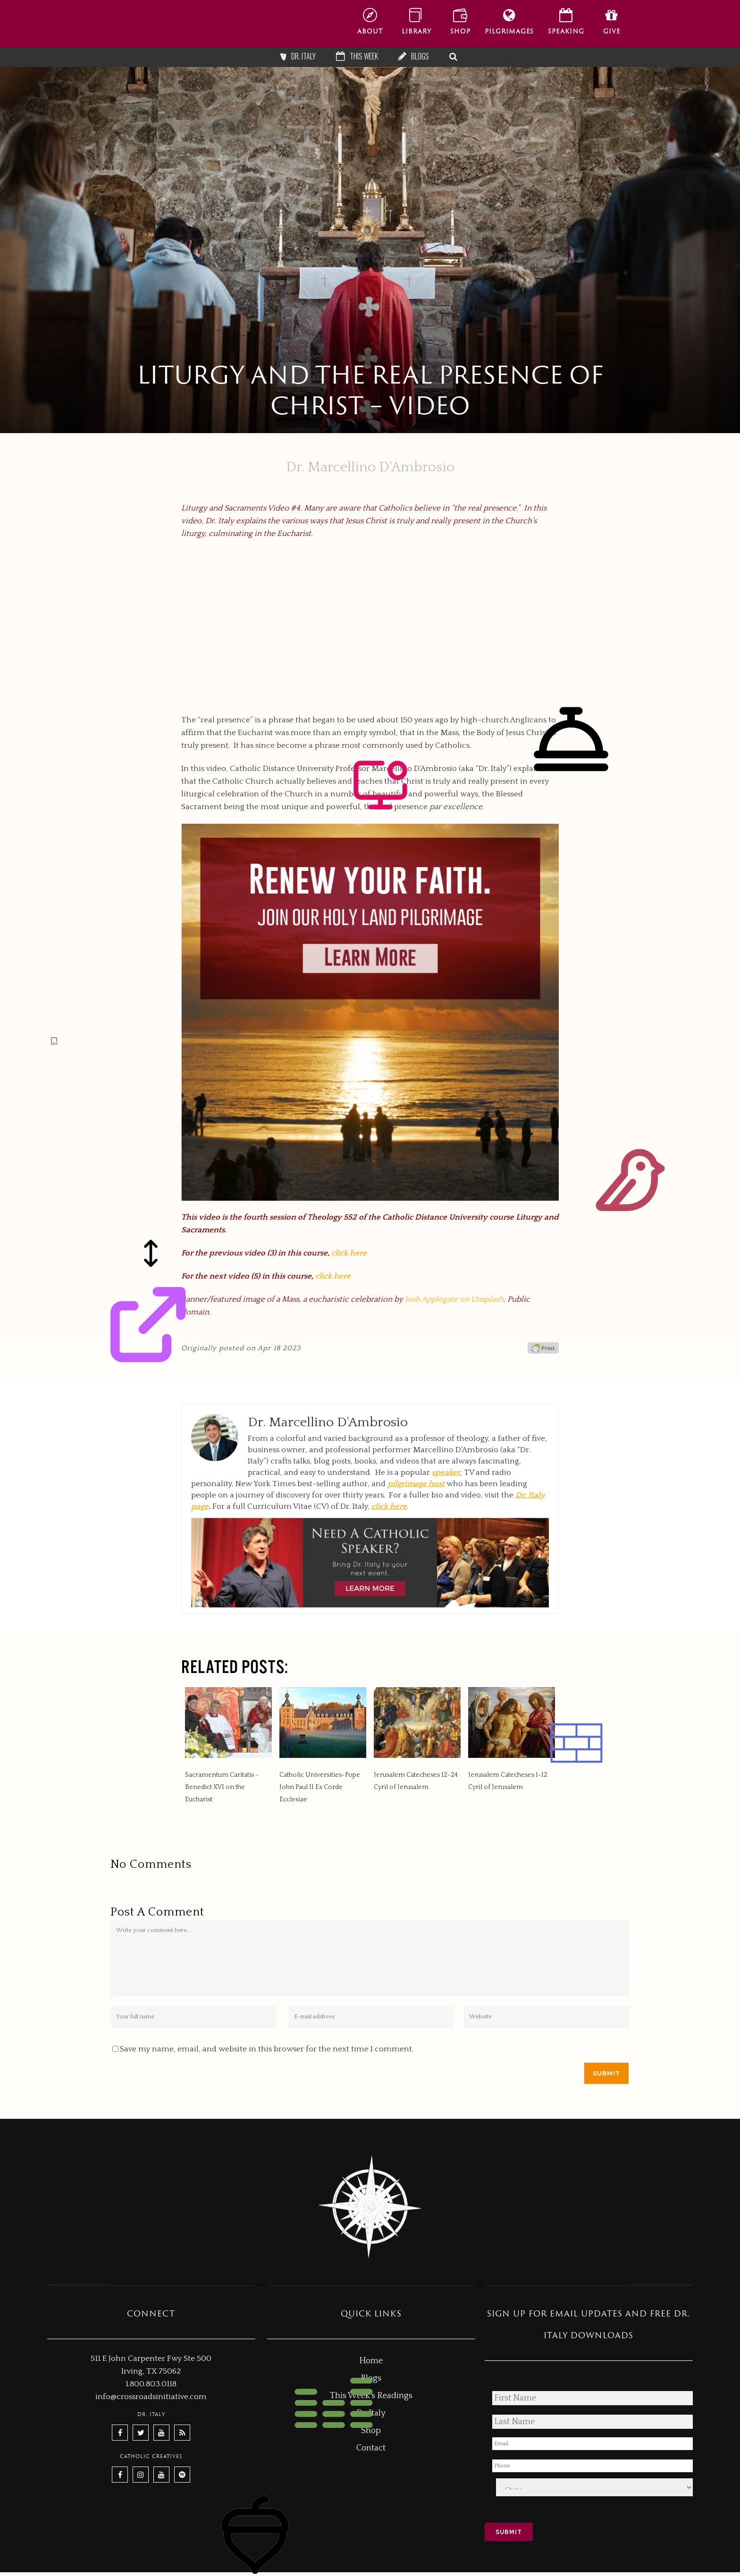  What do you see at coordinates (571, 742) in the screenshot?
I see `ring for service or assistance` at bounding box center [571, 742].